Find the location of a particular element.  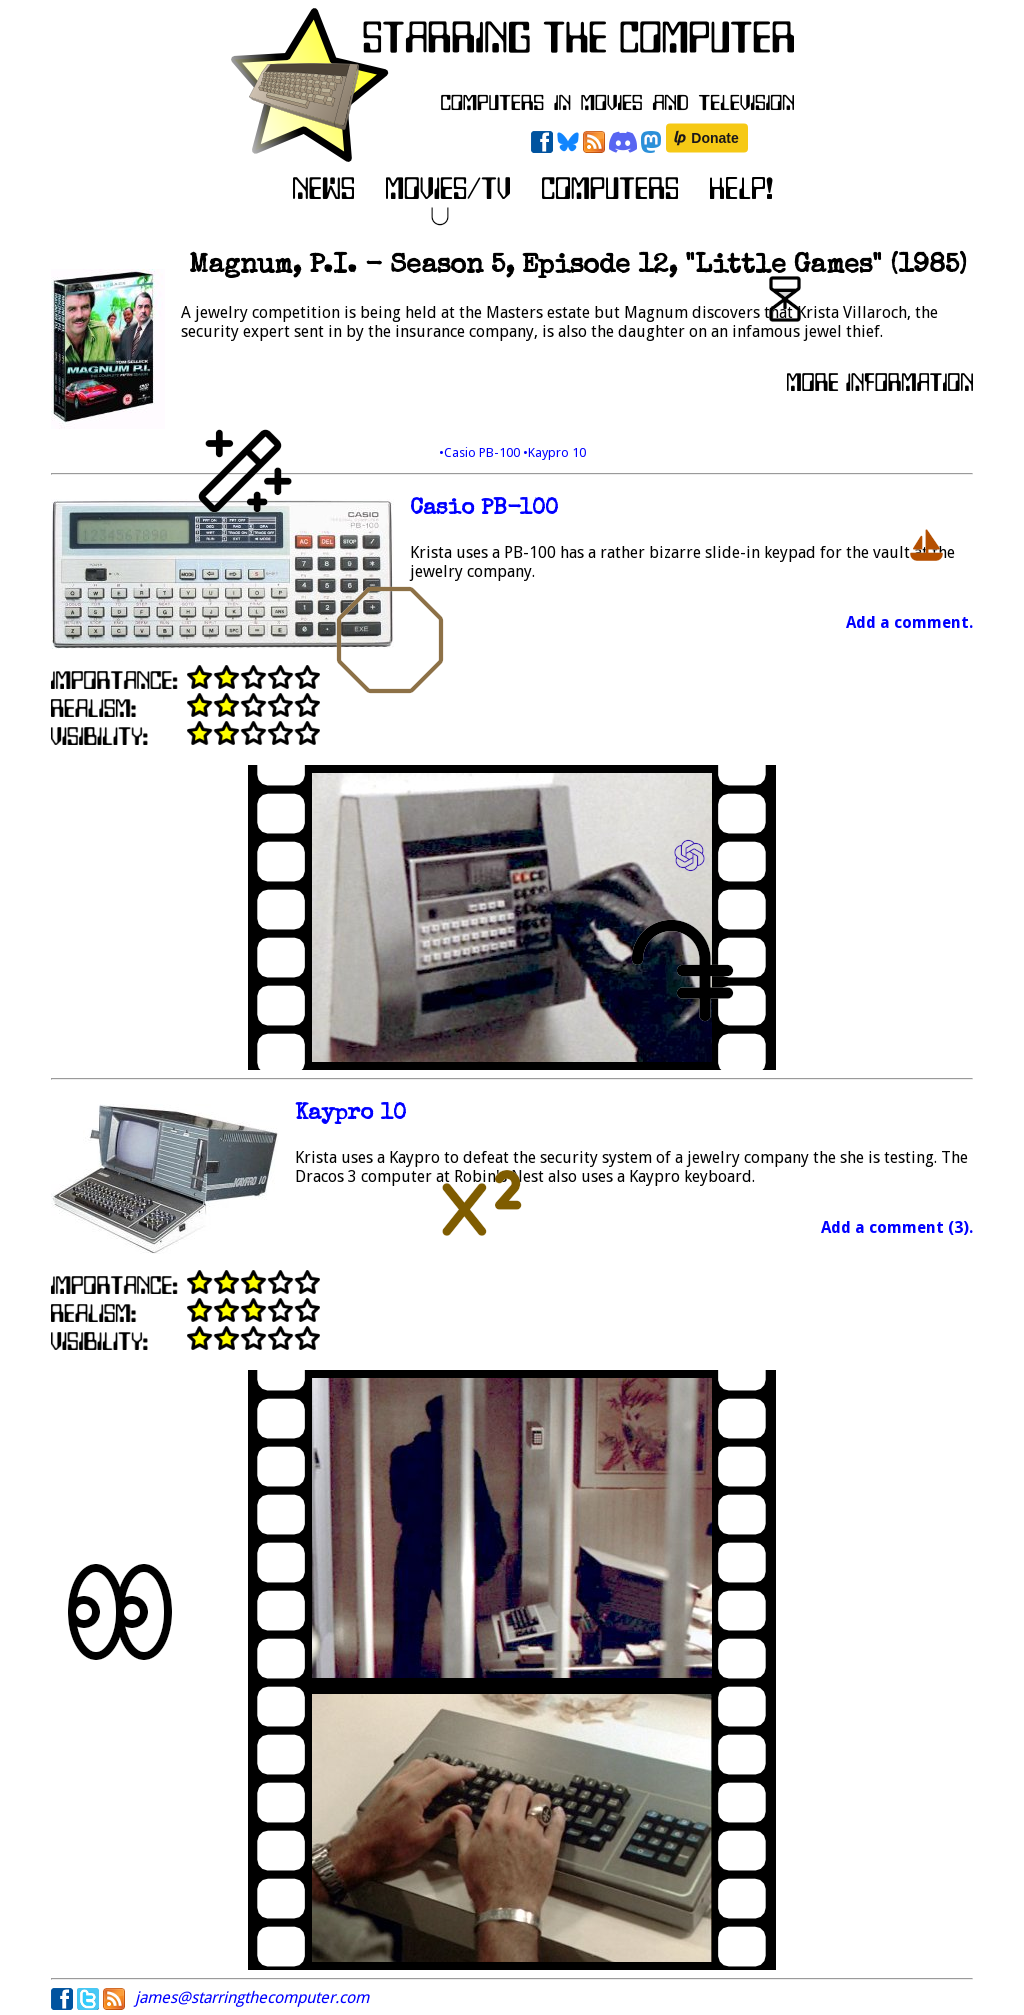

indicates a task or process in progress is located at coordinates (785, 299).